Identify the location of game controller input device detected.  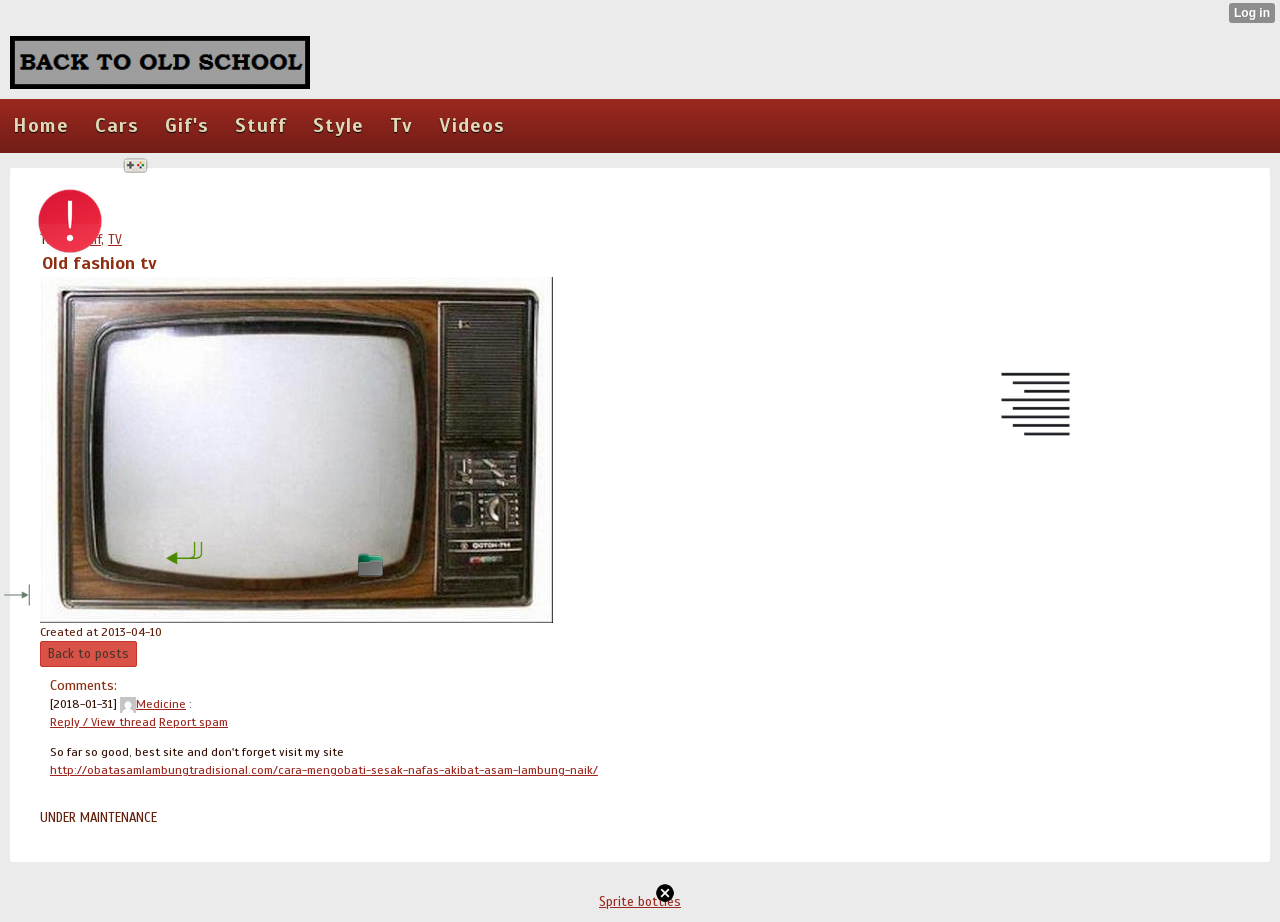
(135, 165).